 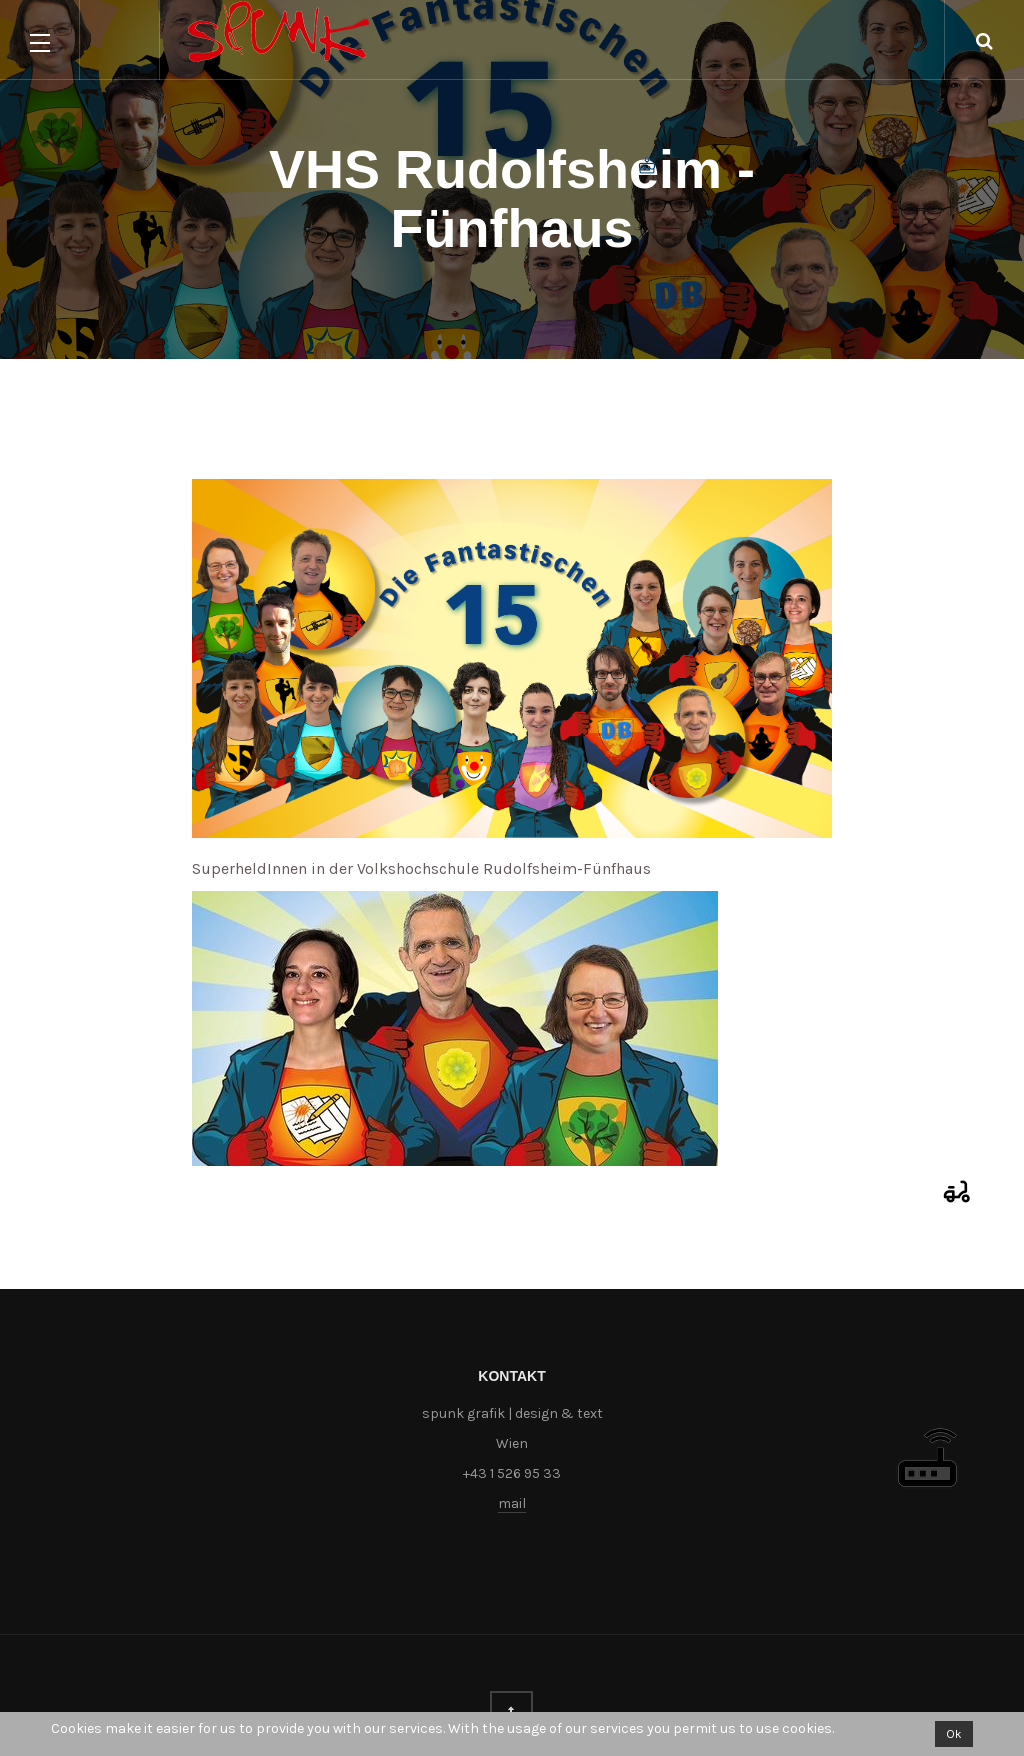 What do you see at coordinates (957, 1191) in the screenshot?
I see `select moped or scooter delivery` at bounding box center [957, 1191].